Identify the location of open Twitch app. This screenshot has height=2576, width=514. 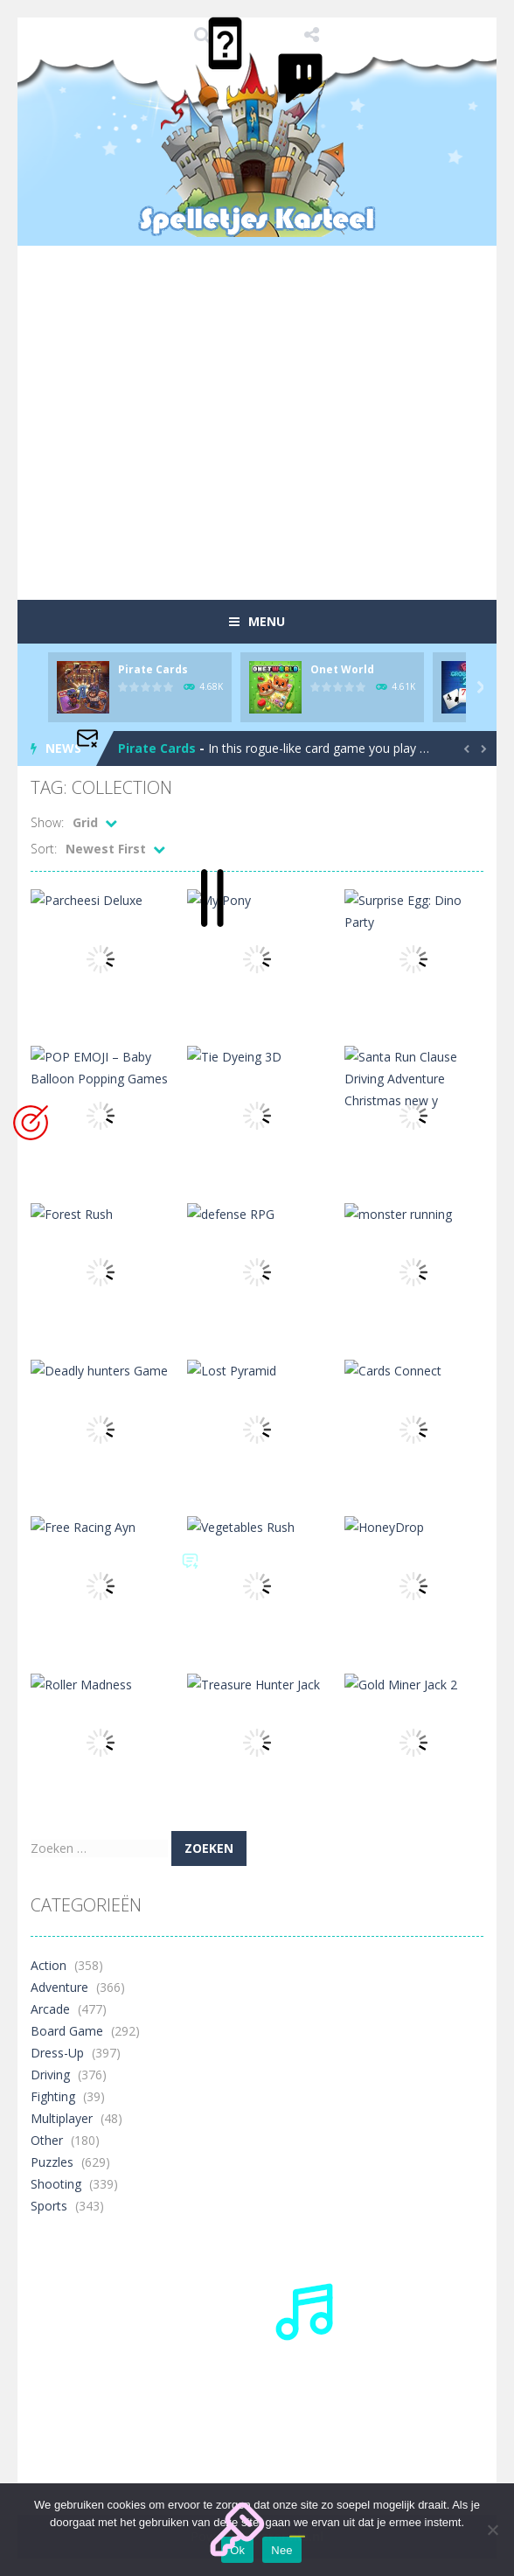
(300, 75).